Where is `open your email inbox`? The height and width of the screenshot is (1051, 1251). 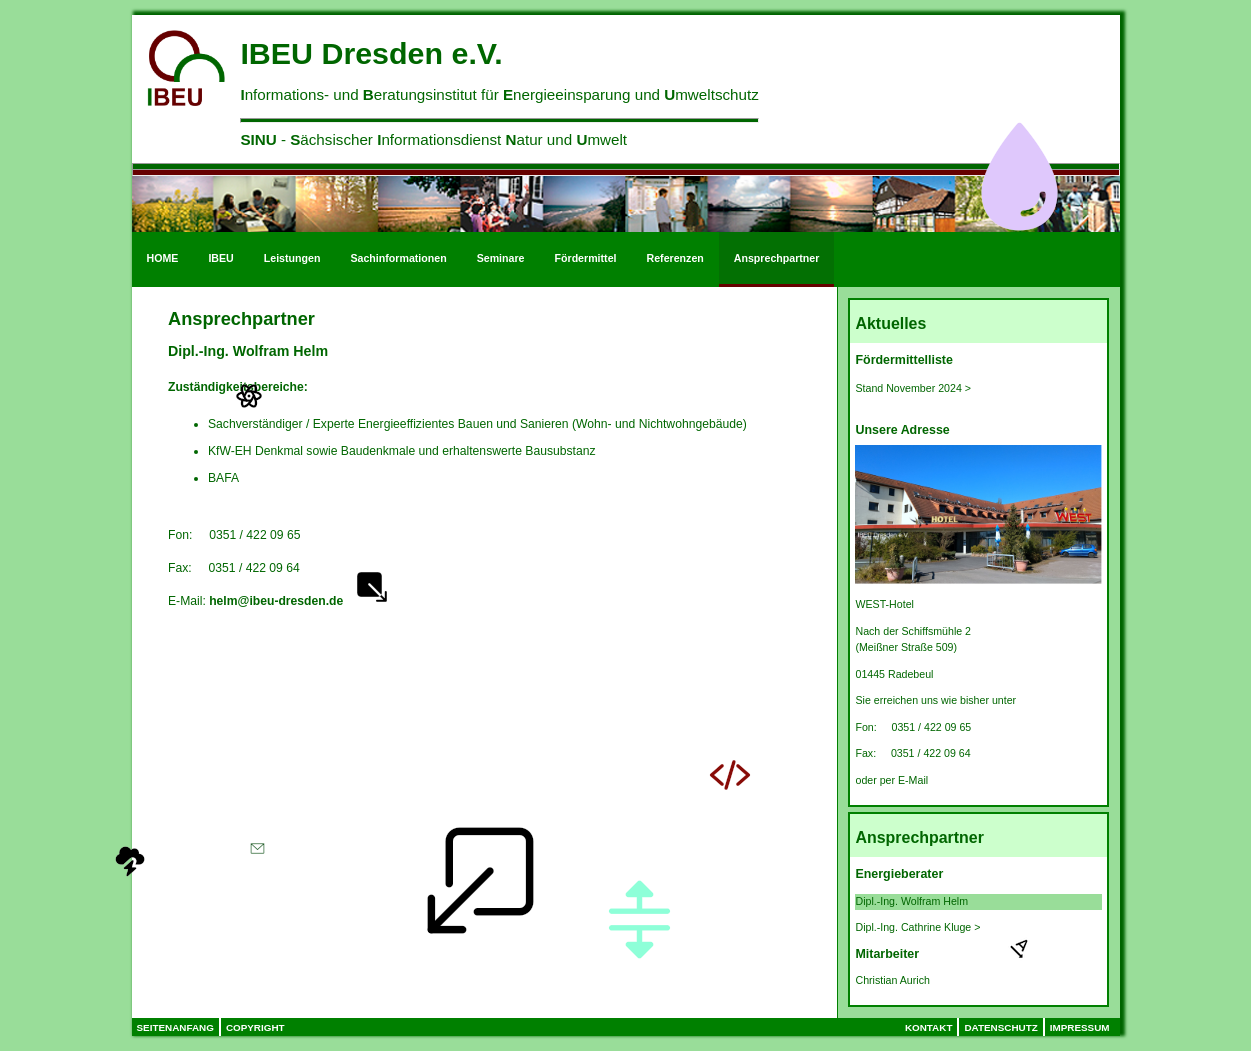
open your email inbox is located at coordinates (257, 848).